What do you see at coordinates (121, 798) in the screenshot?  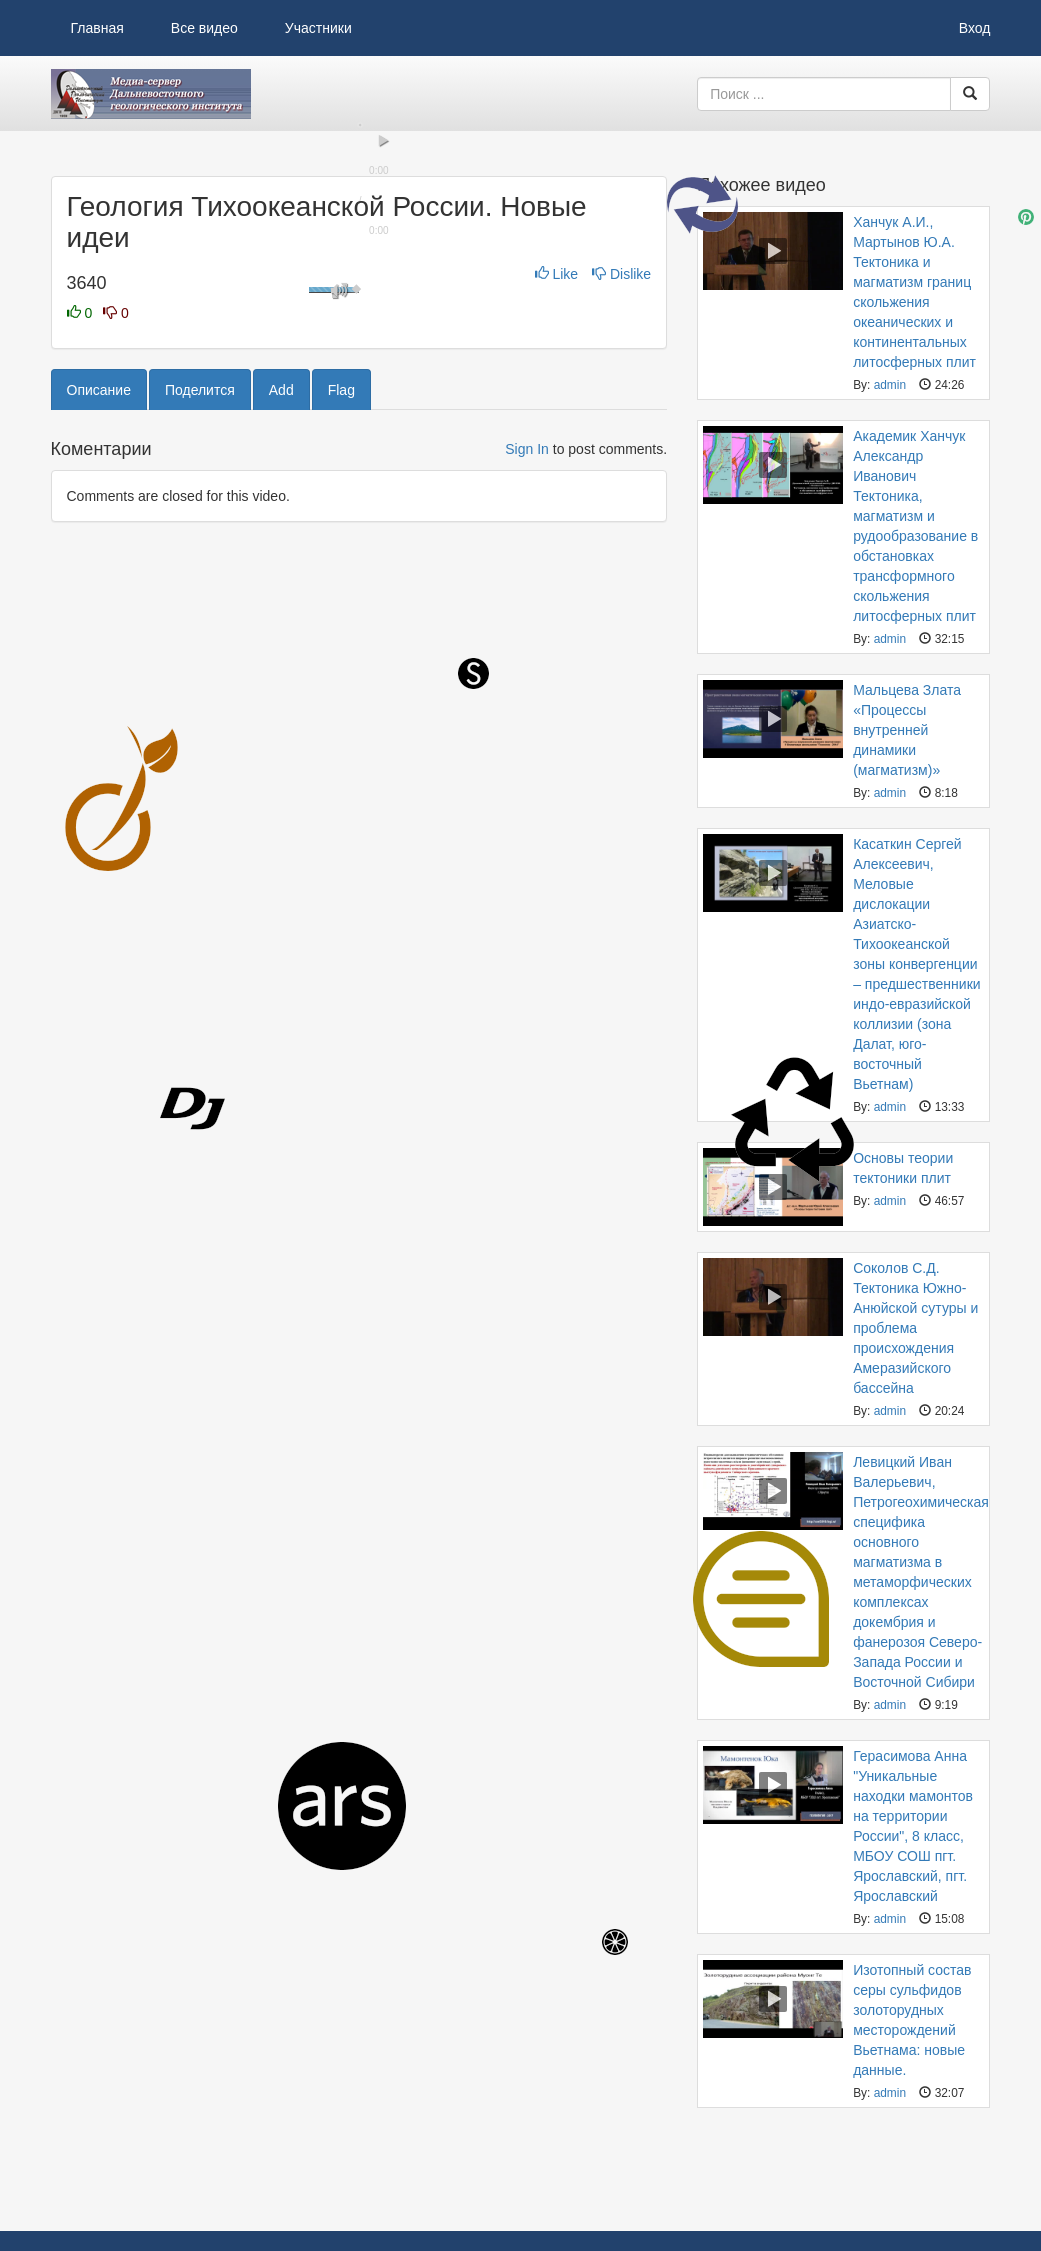 I see `visit or connect to Viadeo professional network` at bounding box center [121, 798].